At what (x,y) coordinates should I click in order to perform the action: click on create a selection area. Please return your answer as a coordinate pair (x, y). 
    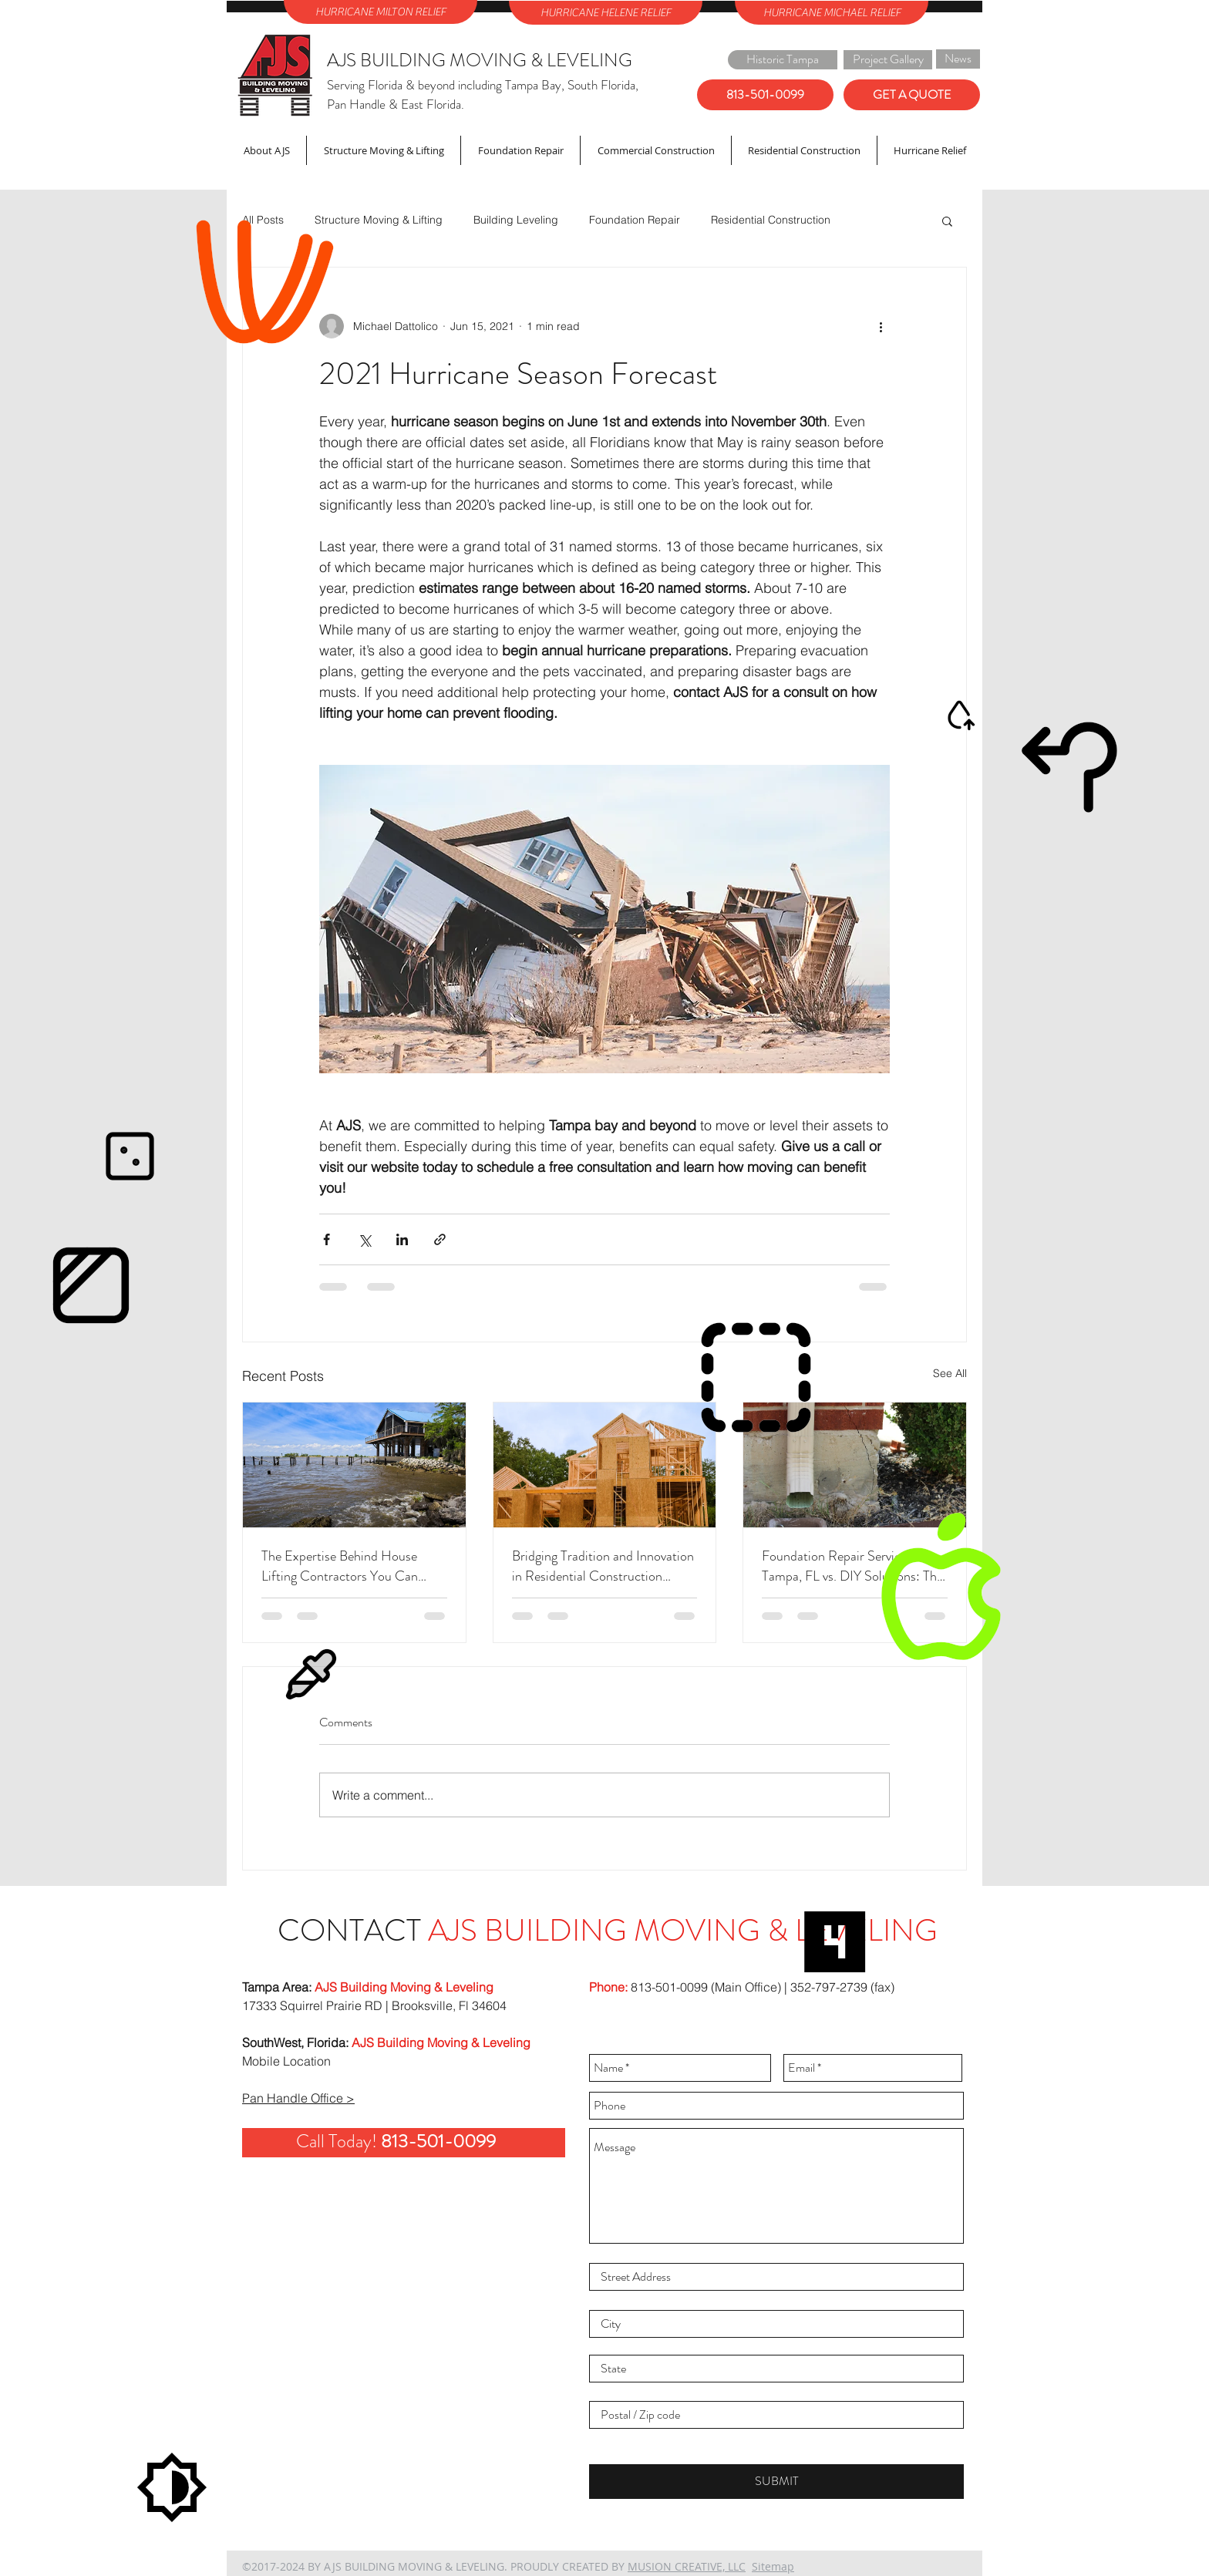
    Looking at the image, I should click on (756, 1377).